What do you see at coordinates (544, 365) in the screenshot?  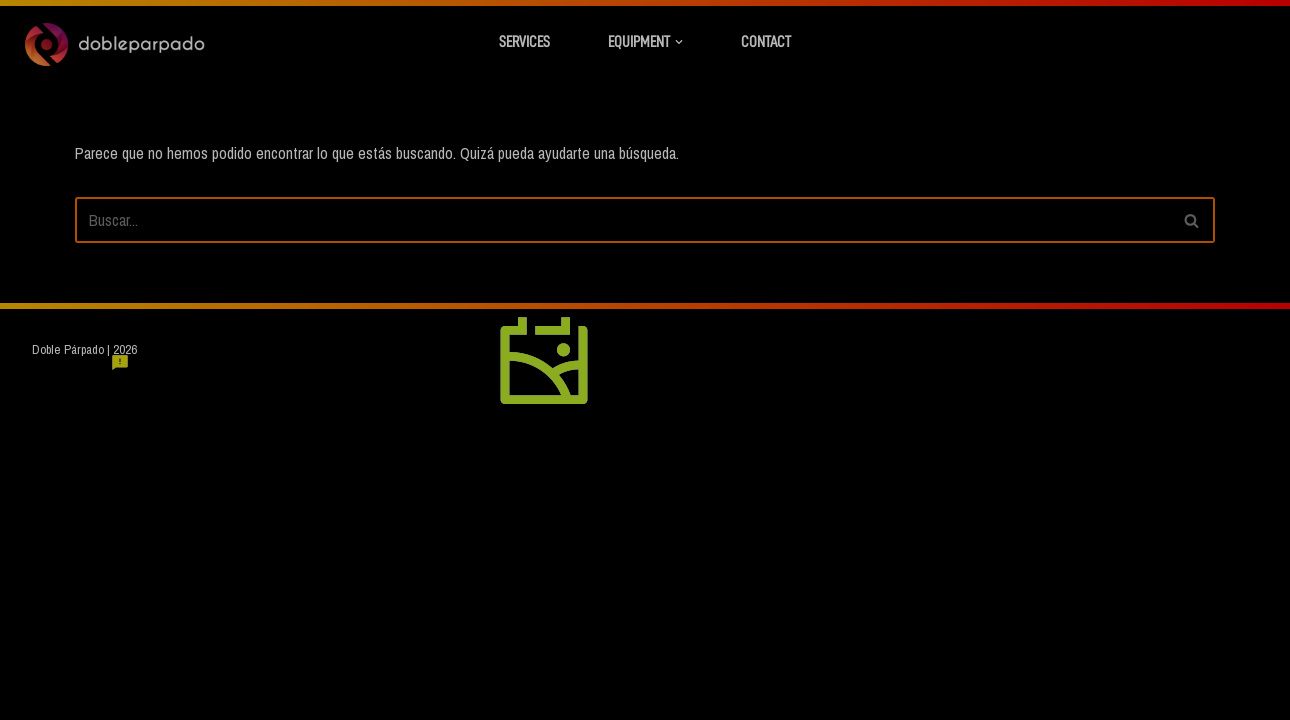 I see `view photo gallery` at bounding box center [544, 365].